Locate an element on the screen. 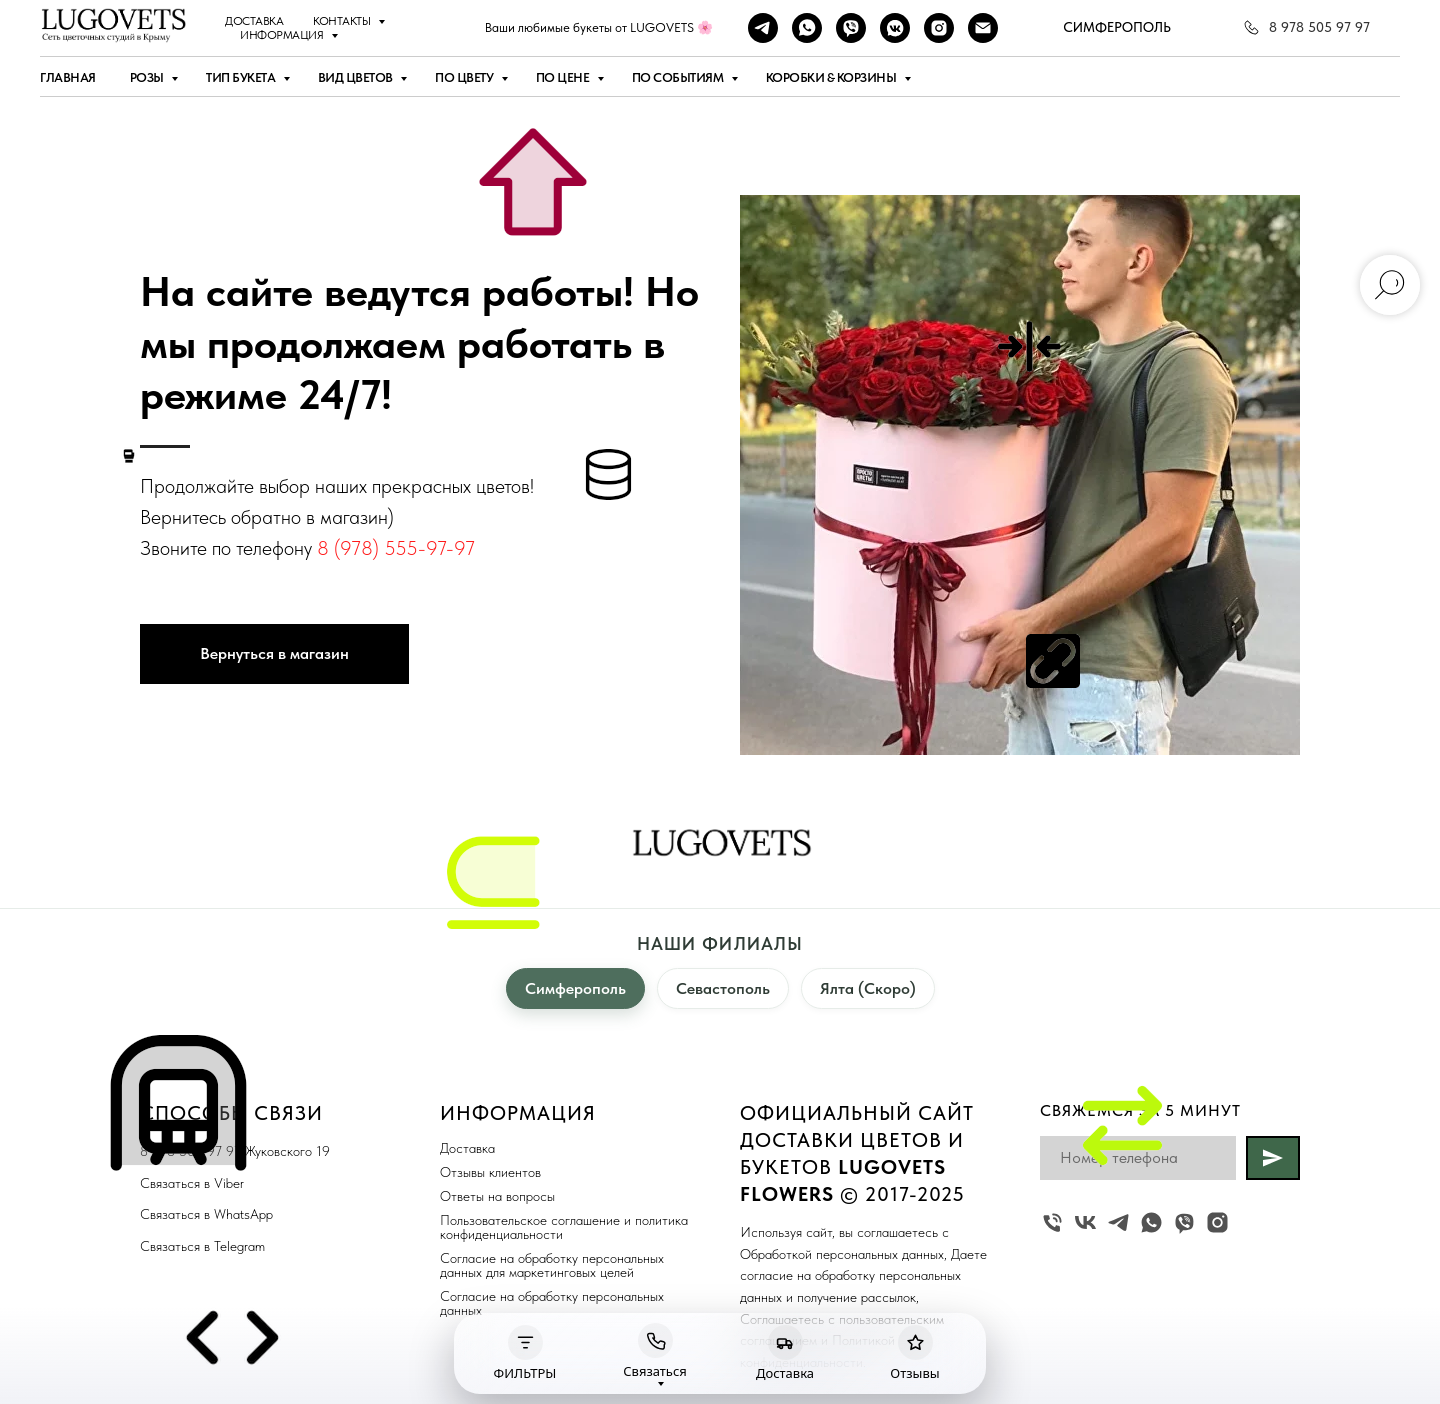 This screenshot has width=1440, height=1404. view or edit source code is located at coordinates (232, 1337).